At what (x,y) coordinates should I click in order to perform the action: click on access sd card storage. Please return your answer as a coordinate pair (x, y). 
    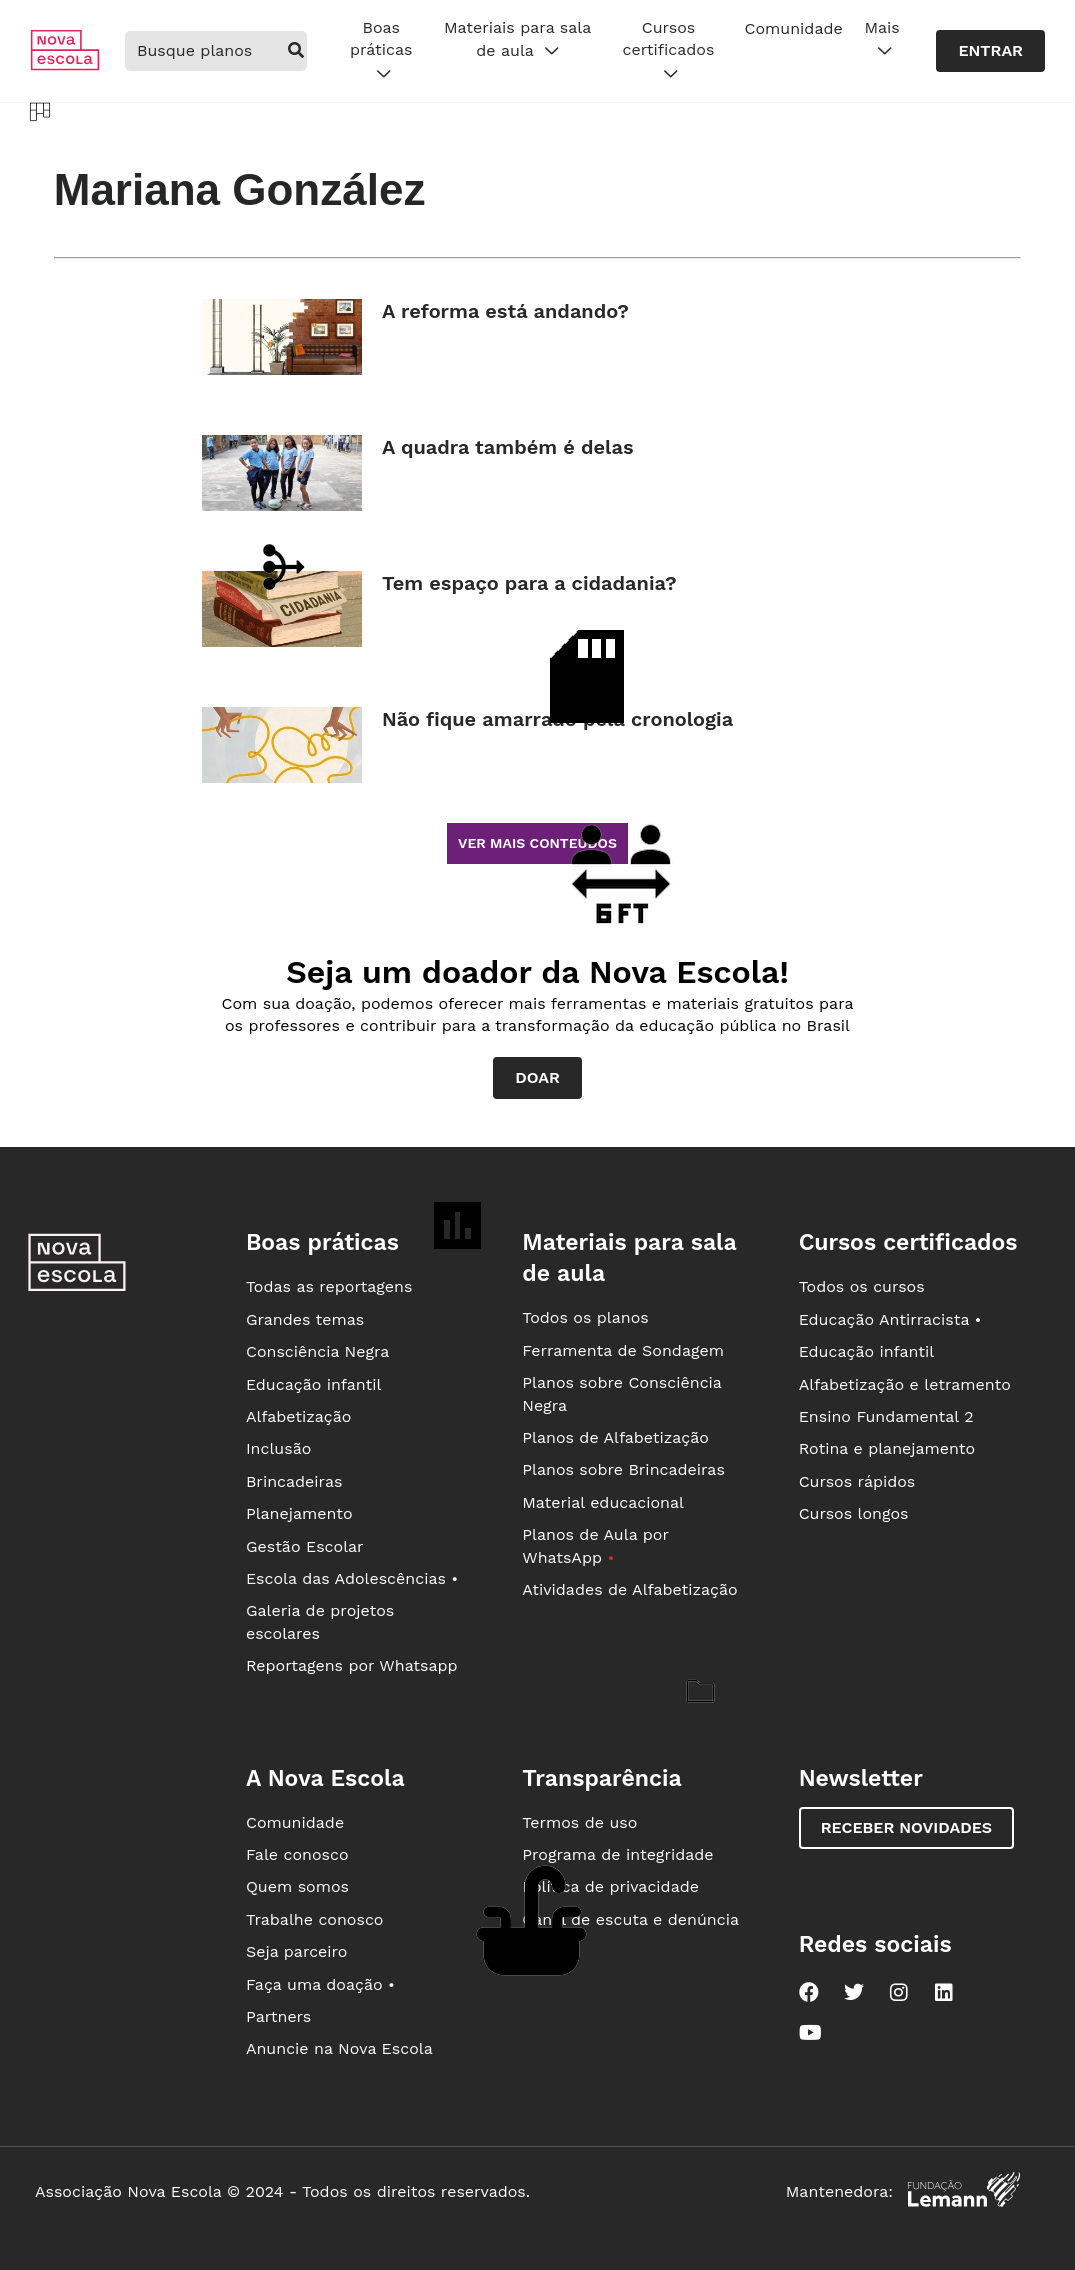
    Looking at the image, I should click on (587, 676).